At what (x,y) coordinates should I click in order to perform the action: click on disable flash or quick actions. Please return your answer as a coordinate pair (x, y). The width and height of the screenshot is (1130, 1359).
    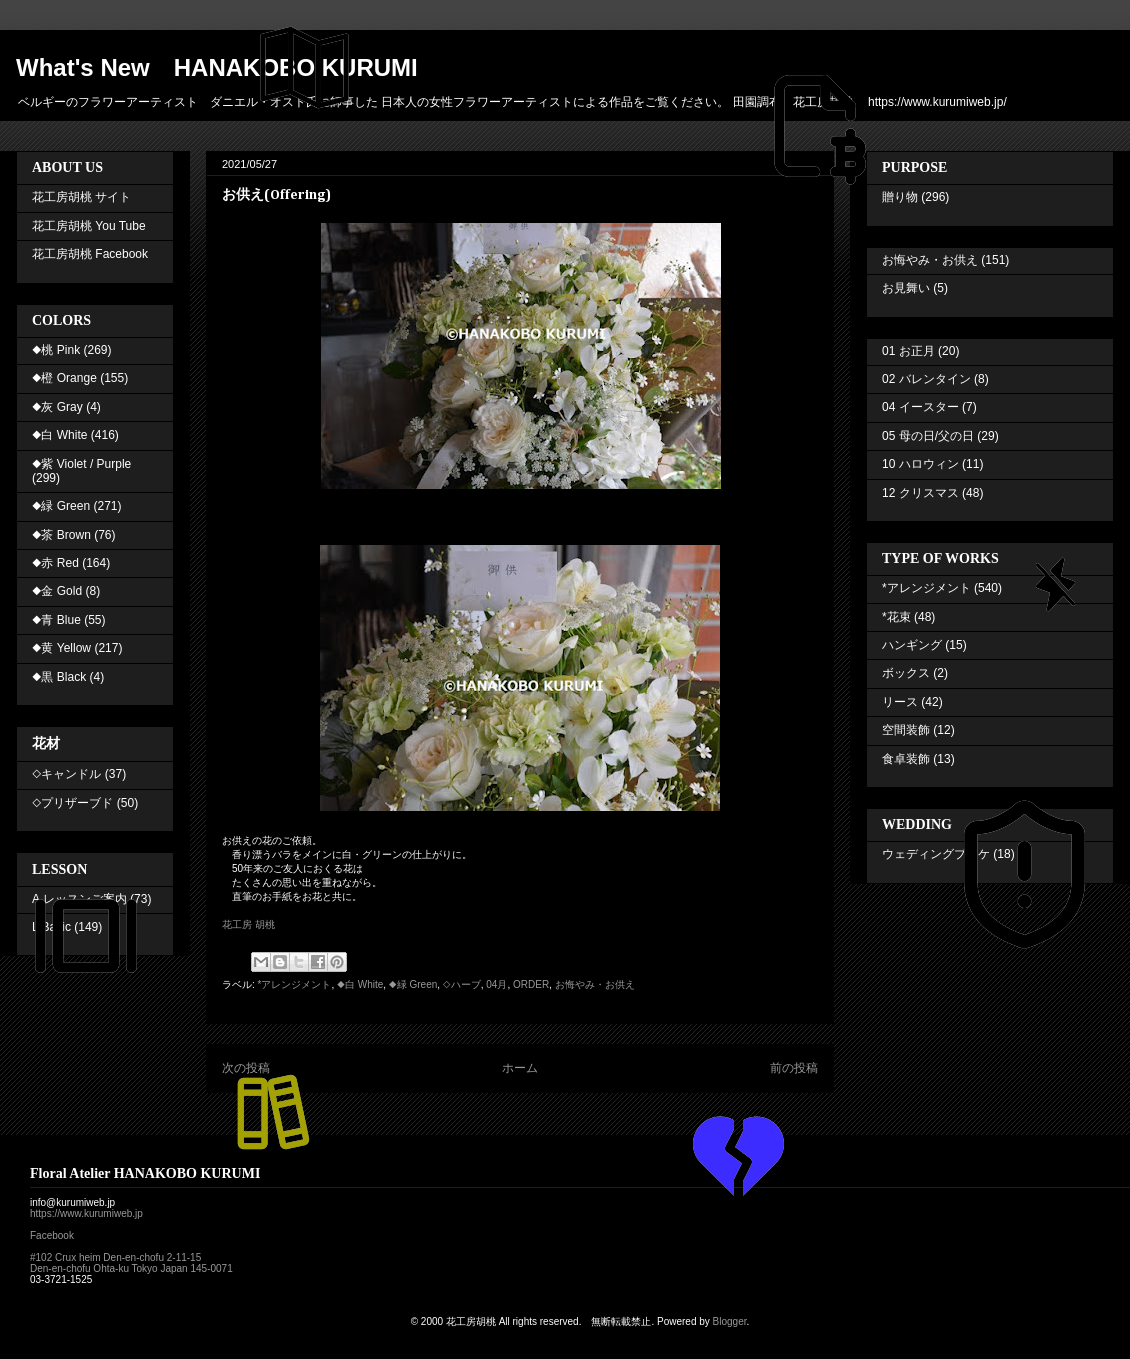
    Looking at the image, I should click on (1055, 584).